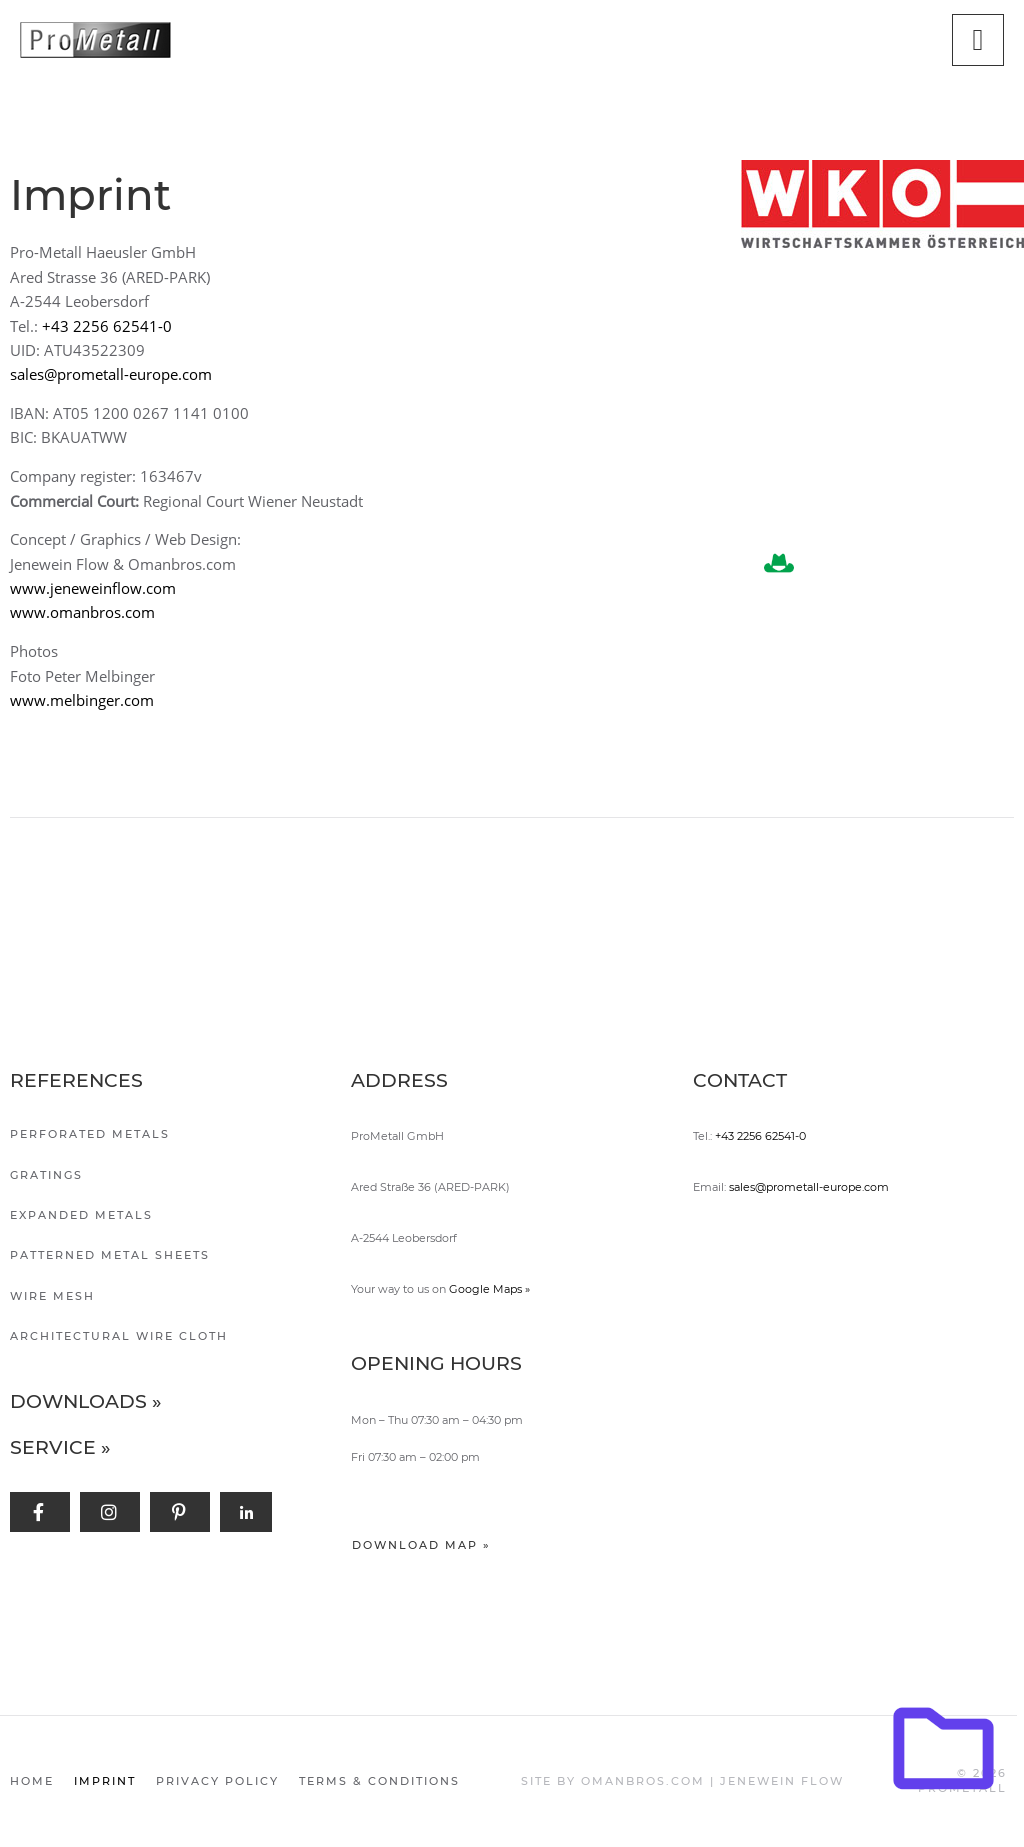 This screenshot has height=1847, width=1024. Describe the element at coordinates (943, 1746) in the screenshot. I see `open file folder` at that location.